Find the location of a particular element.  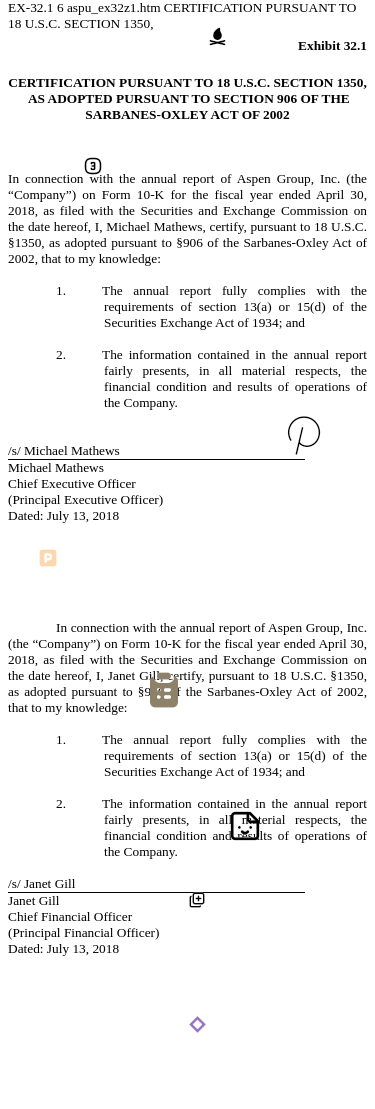

add a new item to your library is located at coordinates (197, 900).